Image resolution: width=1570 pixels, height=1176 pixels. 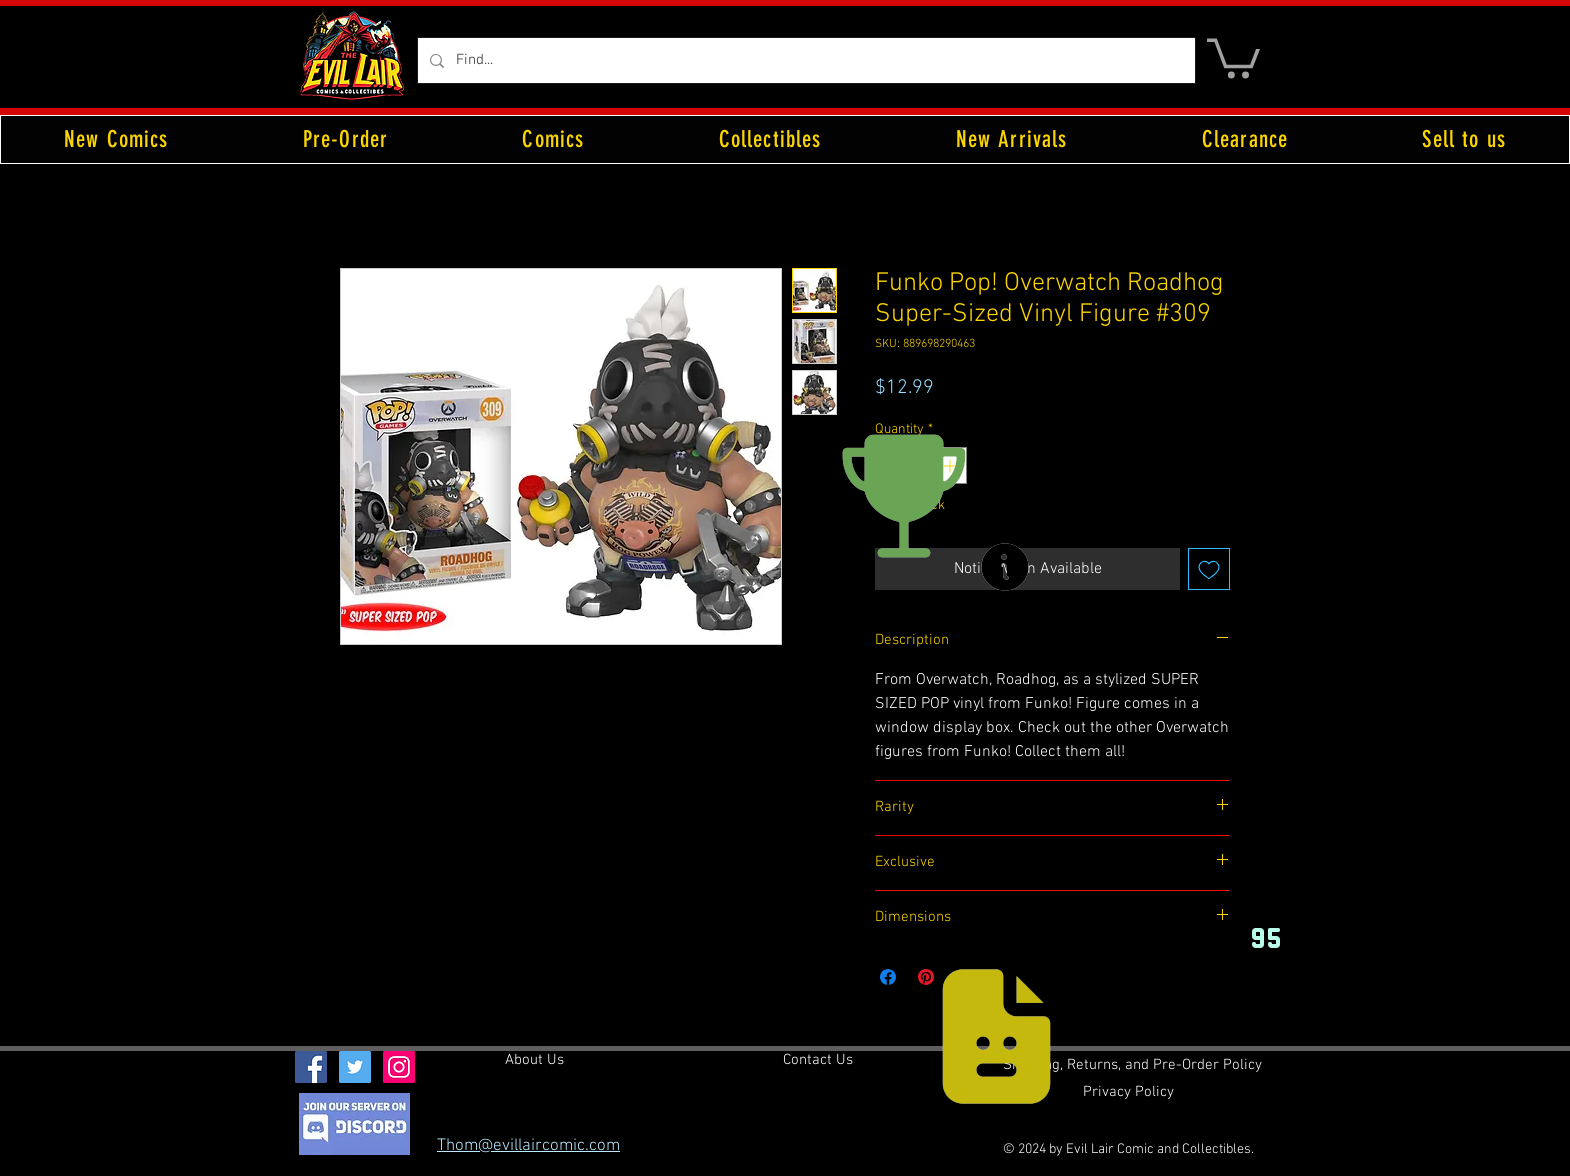 What do you see at coordinates (996, 1036) in the screenshot?
I see `file with neutral or pending status` at bounding box center [996, 1036].